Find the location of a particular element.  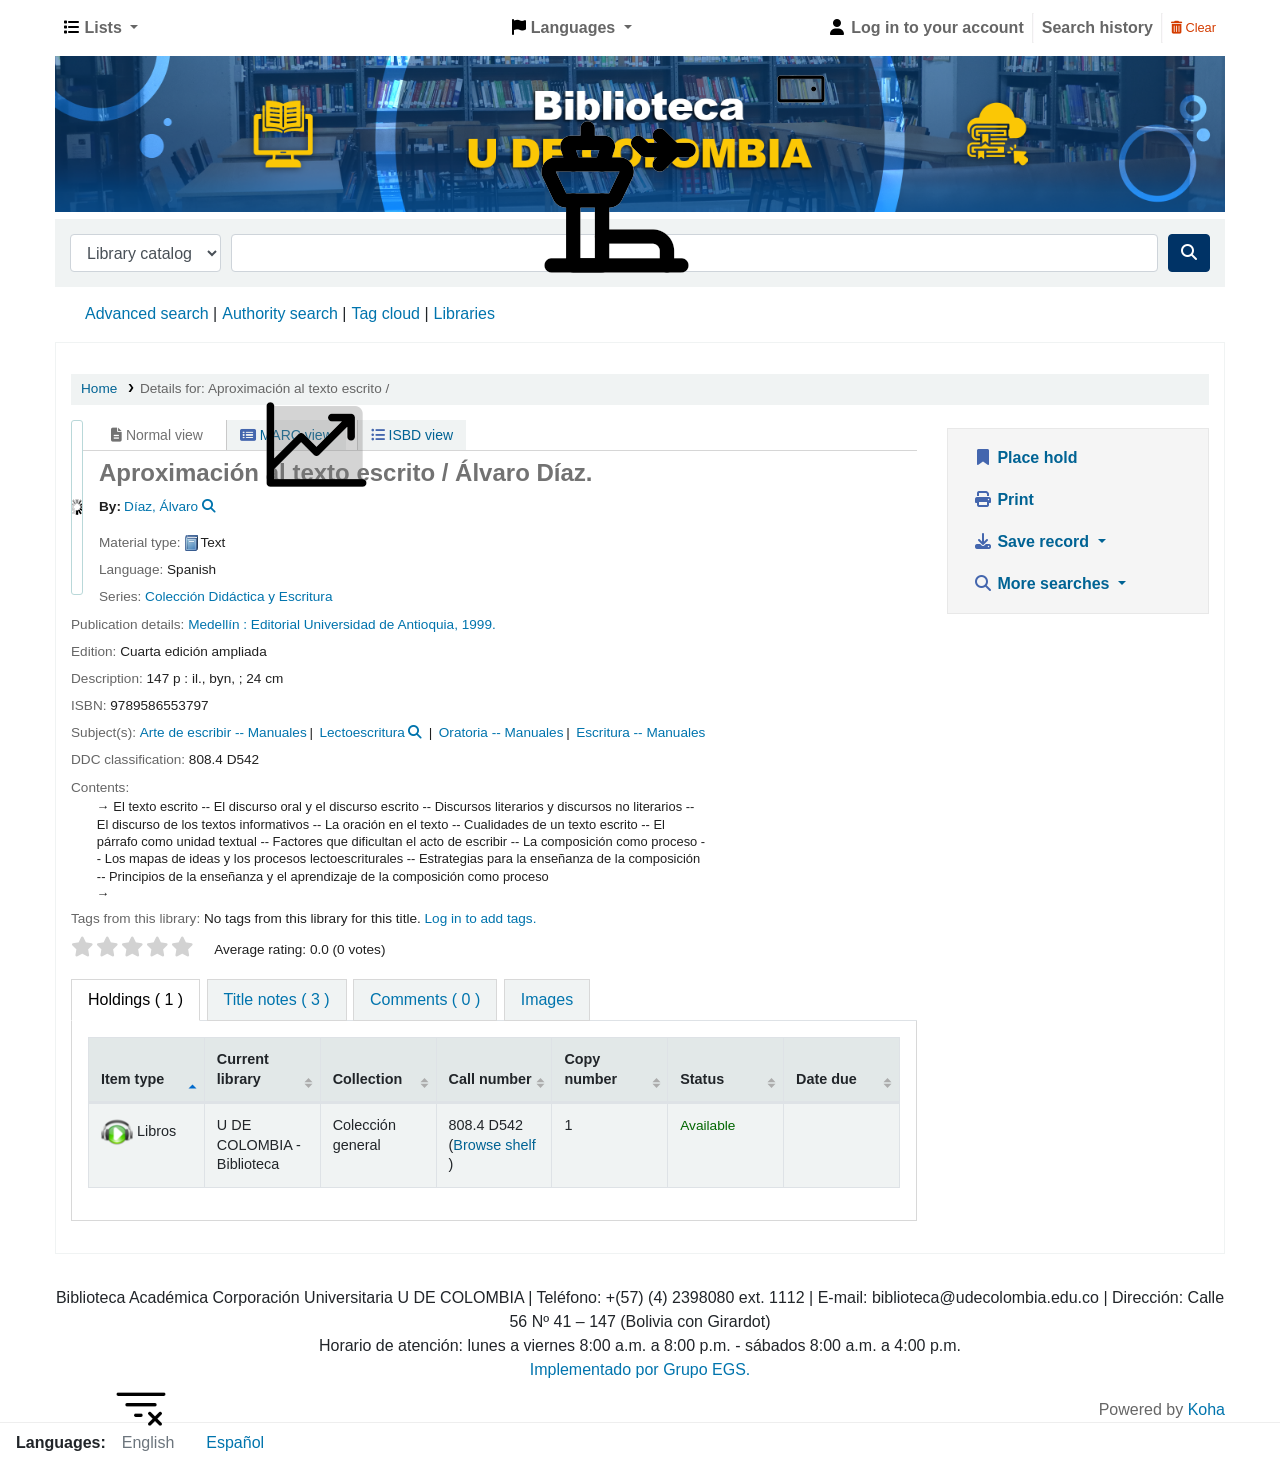

navigate to airport information is located at coordinates (616, 200).